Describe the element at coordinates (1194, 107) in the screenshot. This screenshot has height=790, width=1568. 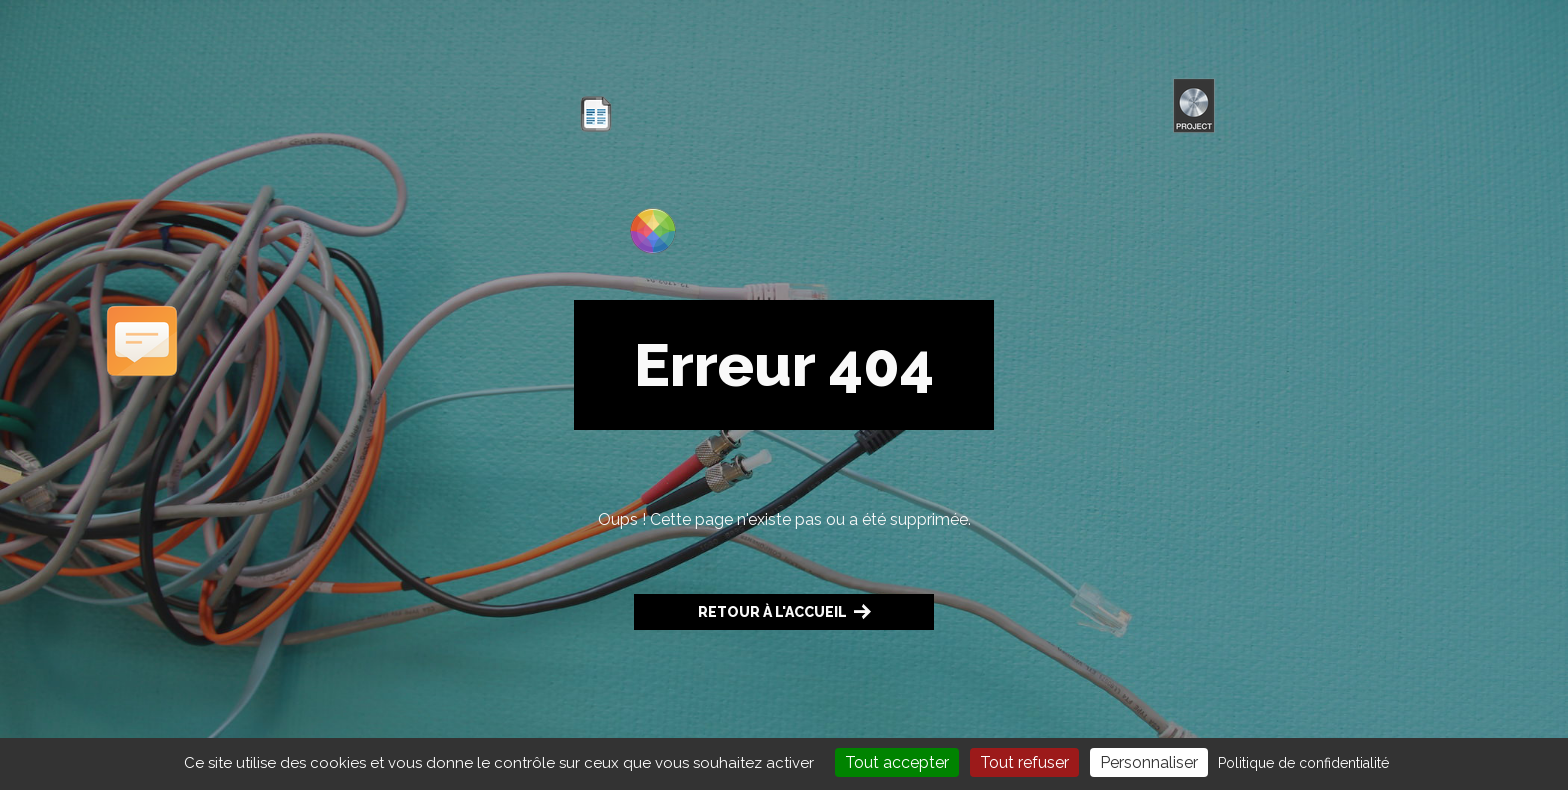
I see `open a Logic Pro project file in GarageBand` at that location.